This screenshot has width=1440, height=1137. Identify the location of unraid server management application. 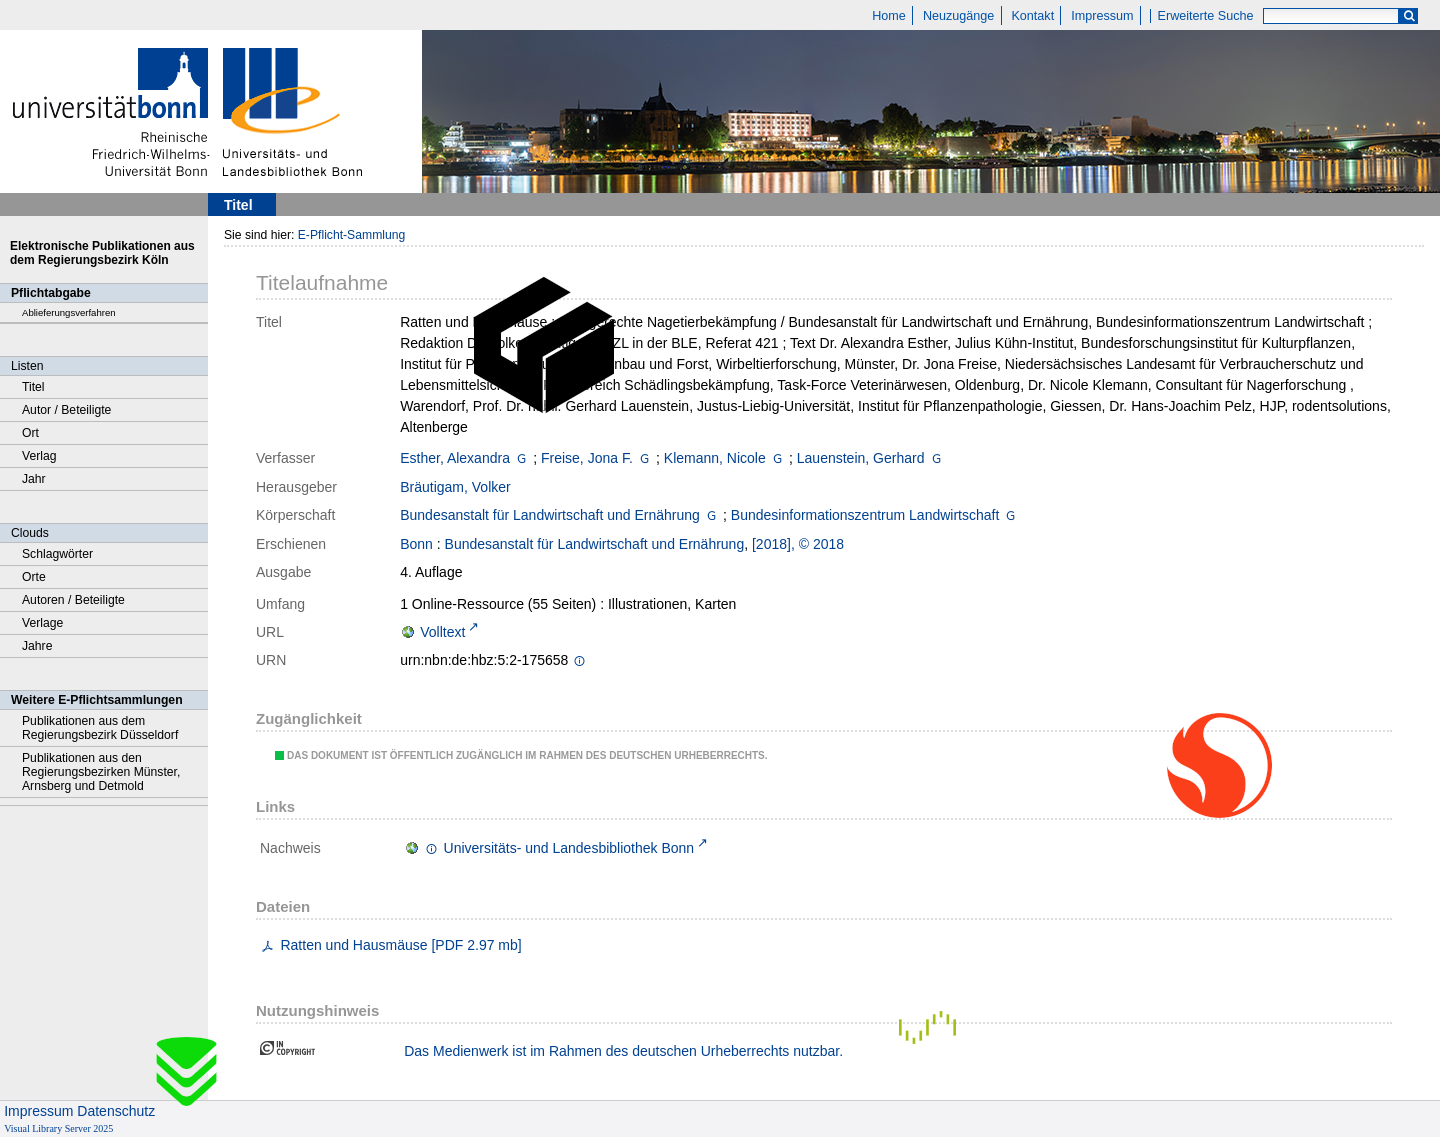
(927, 1027).